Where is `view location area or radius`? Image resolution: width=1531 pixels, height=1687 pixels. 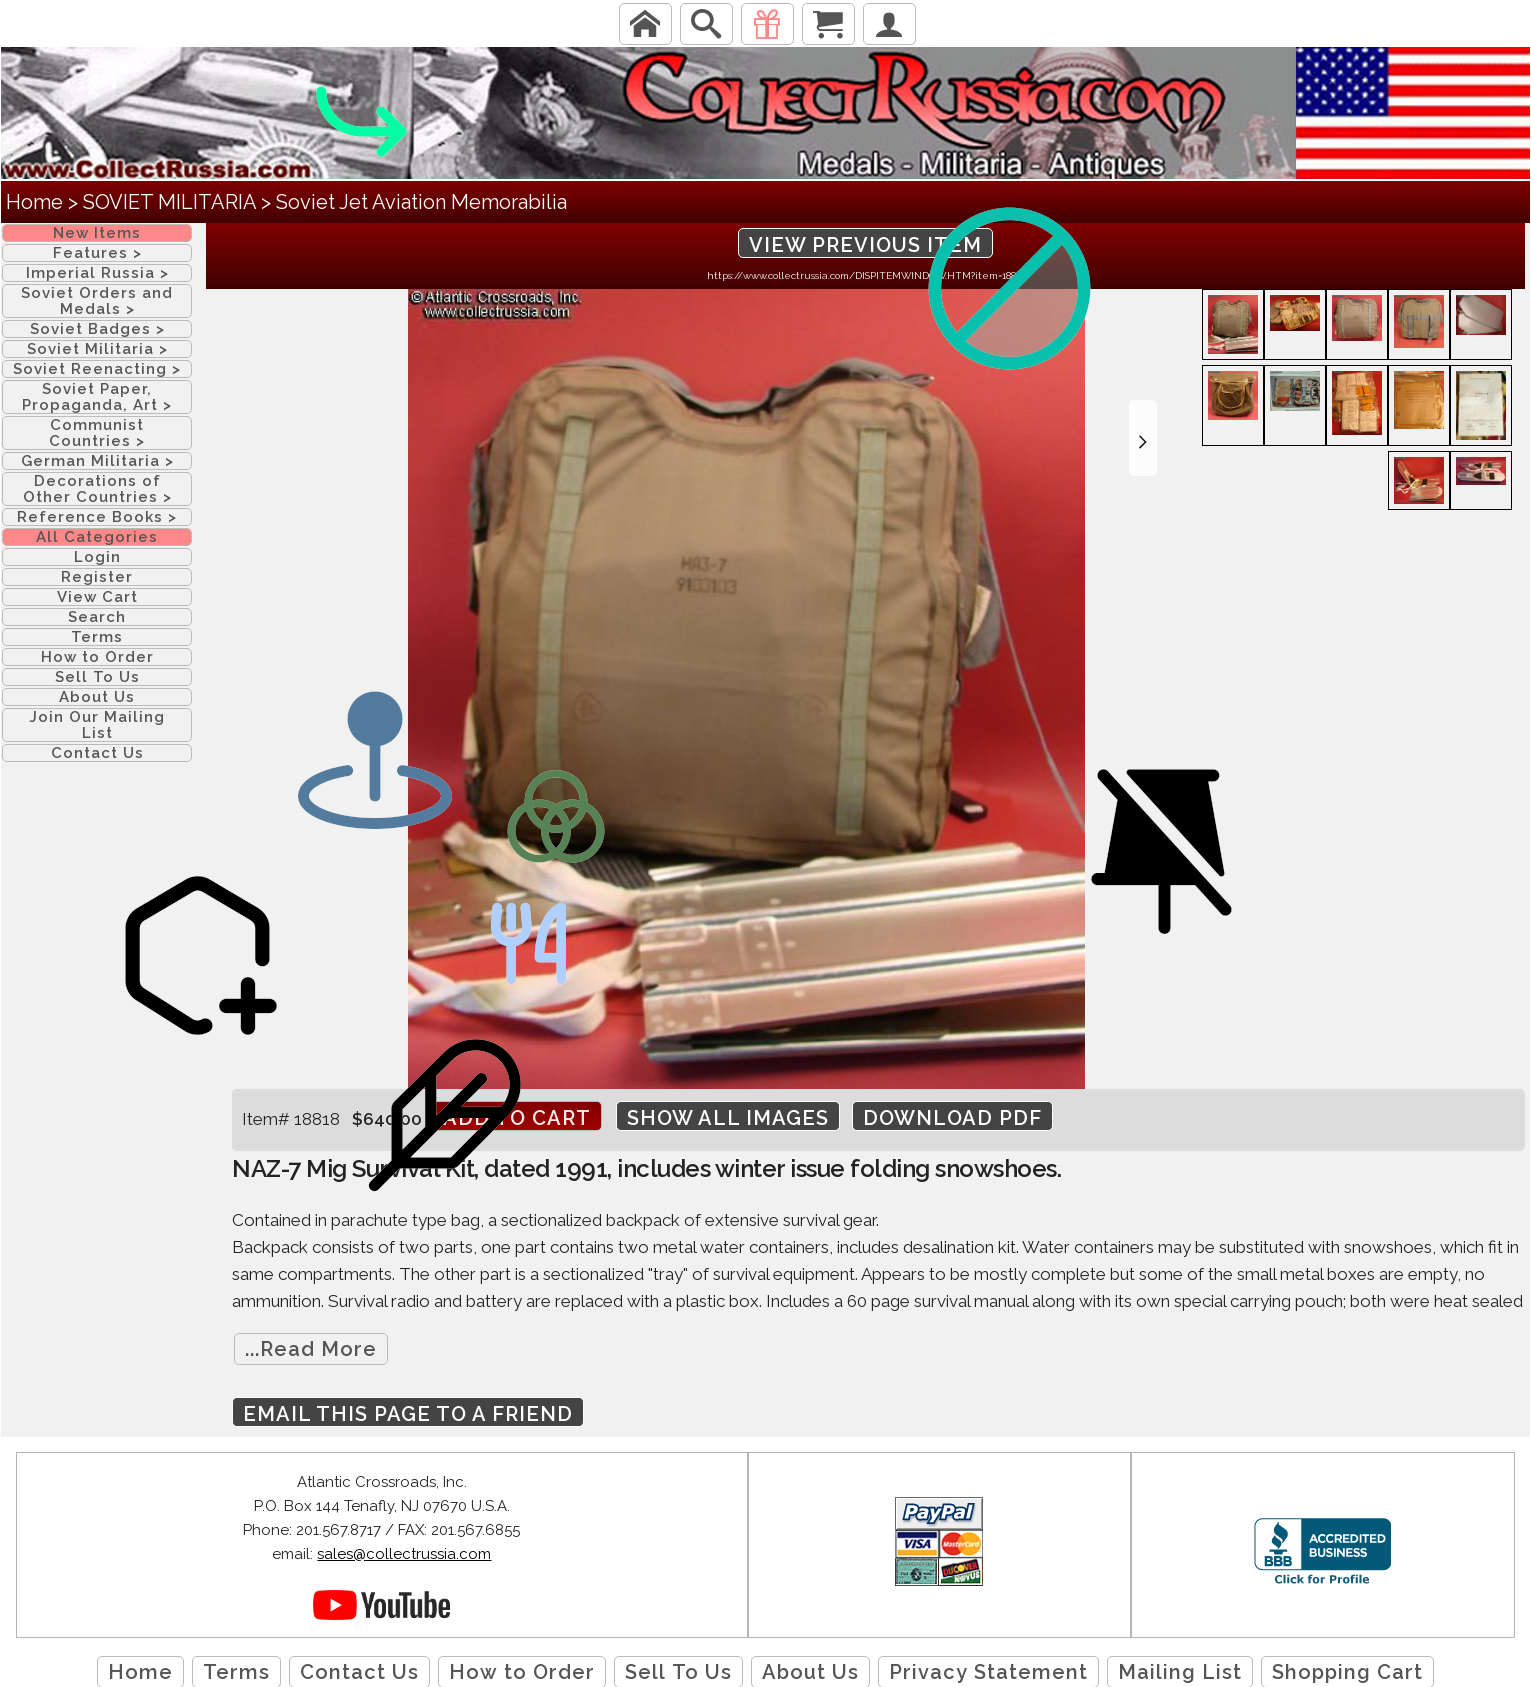 view location area or radius is located at coordinates (375, 763).